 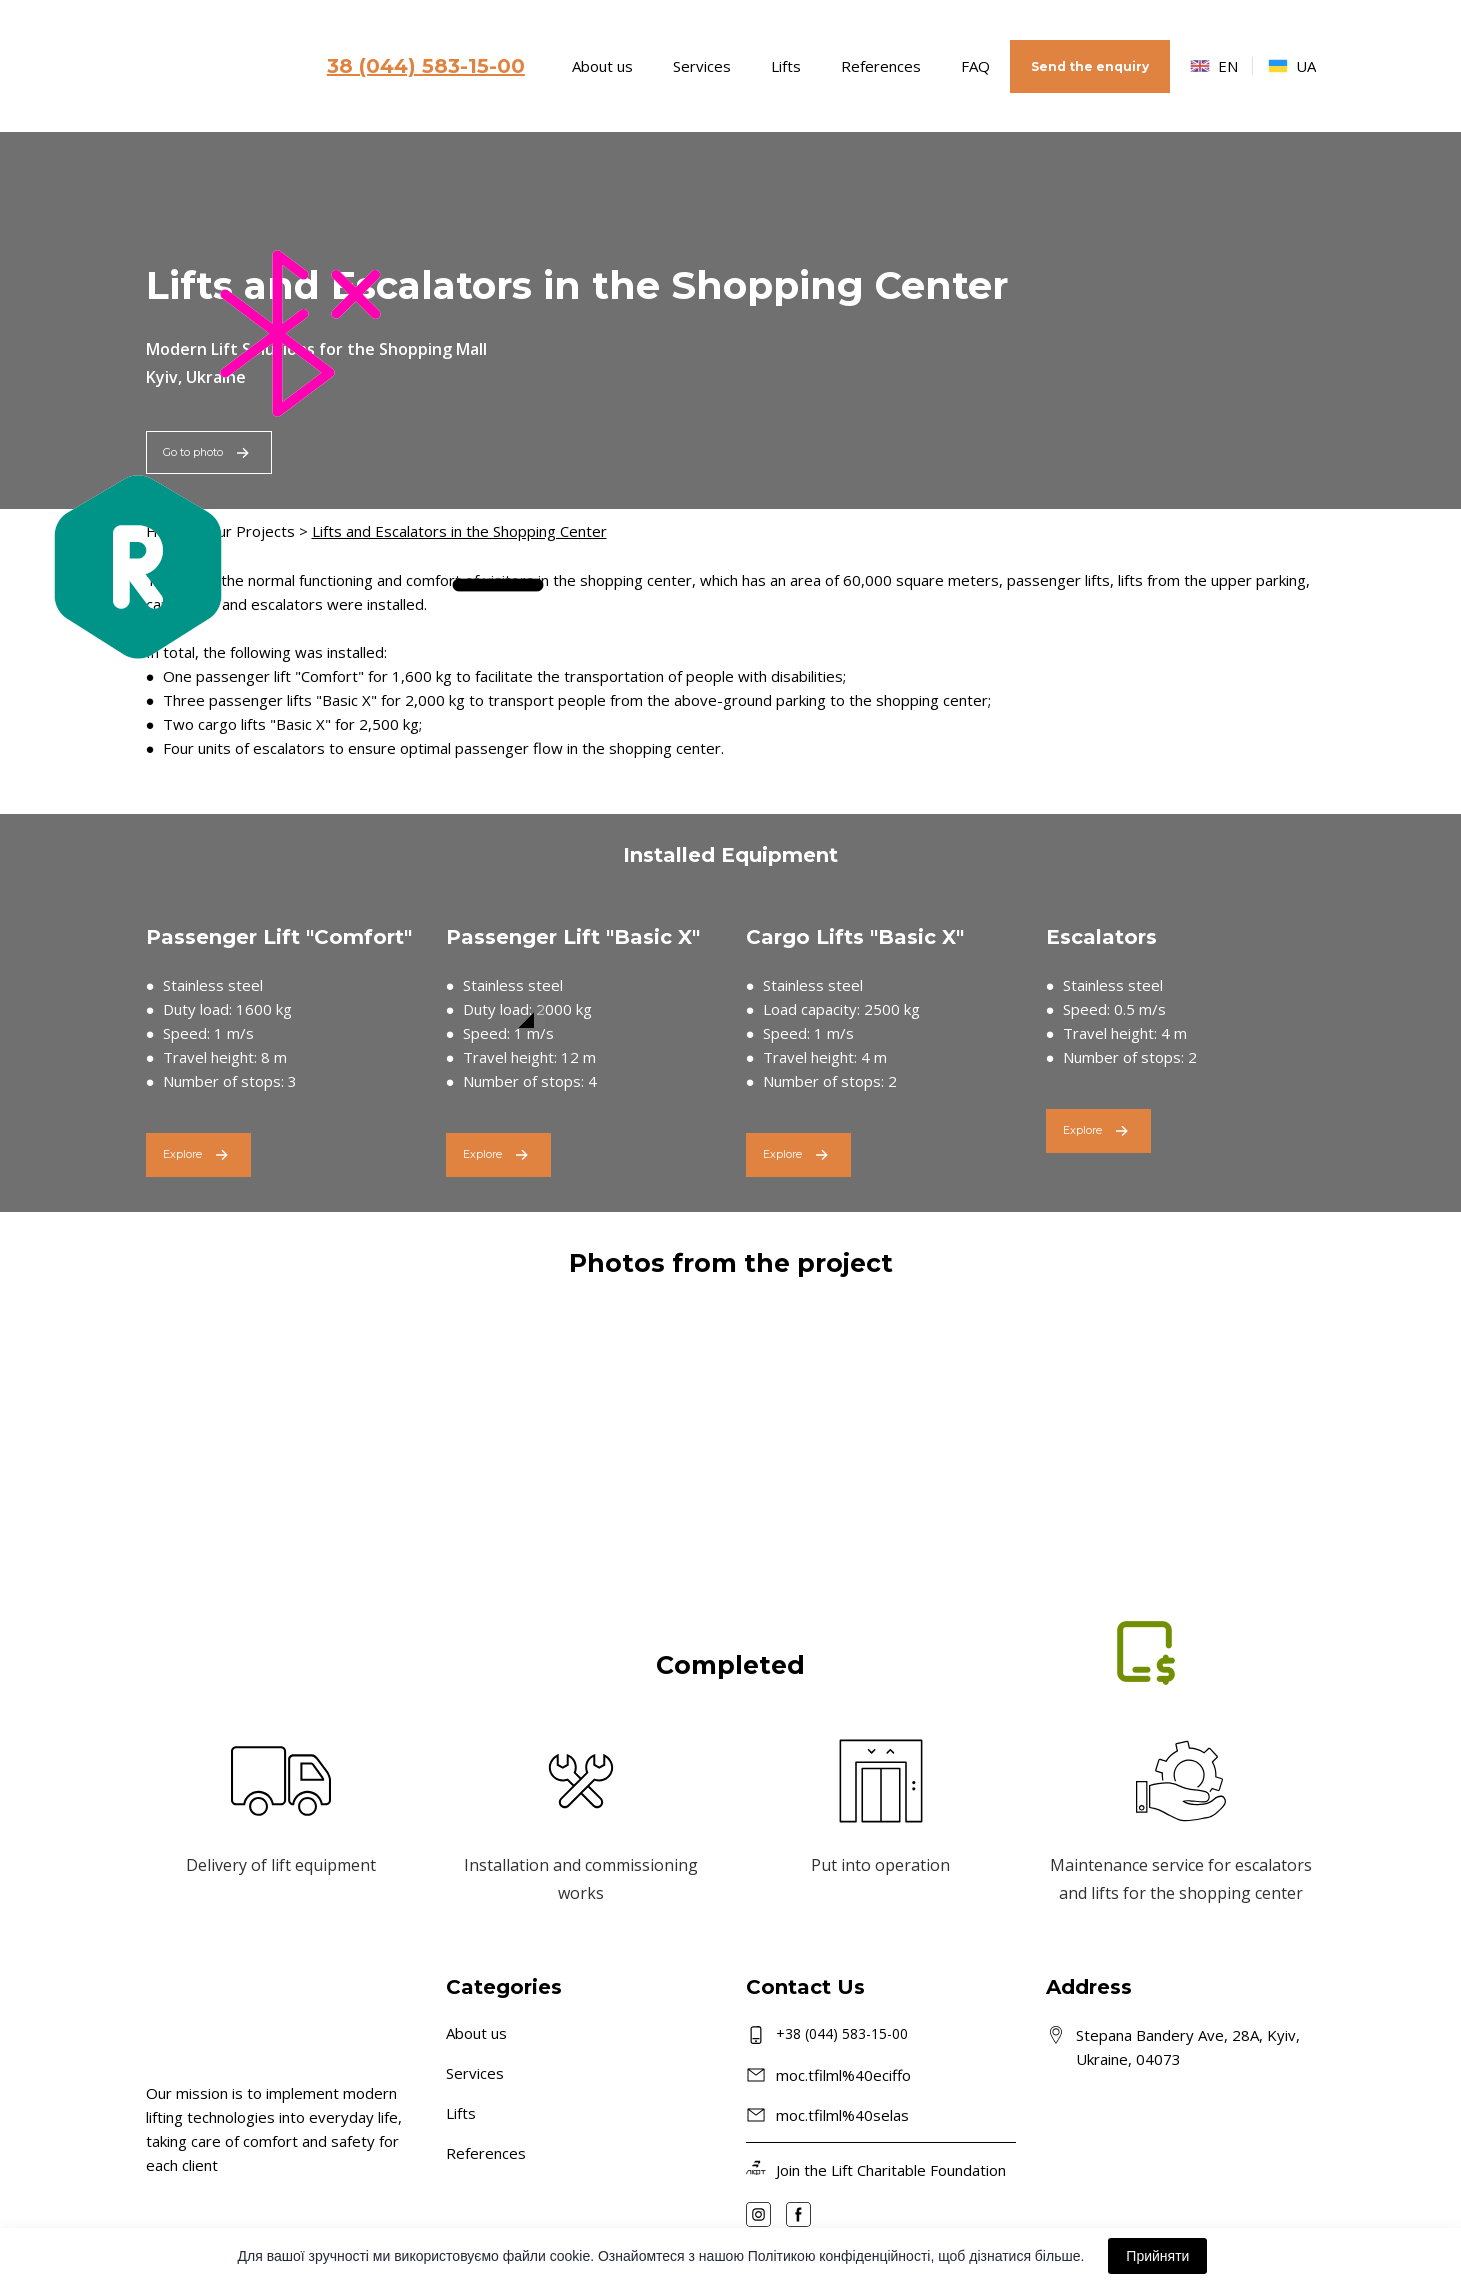 I want to click on view tablet payment or pricing options, so click(x=1144, y=1651).